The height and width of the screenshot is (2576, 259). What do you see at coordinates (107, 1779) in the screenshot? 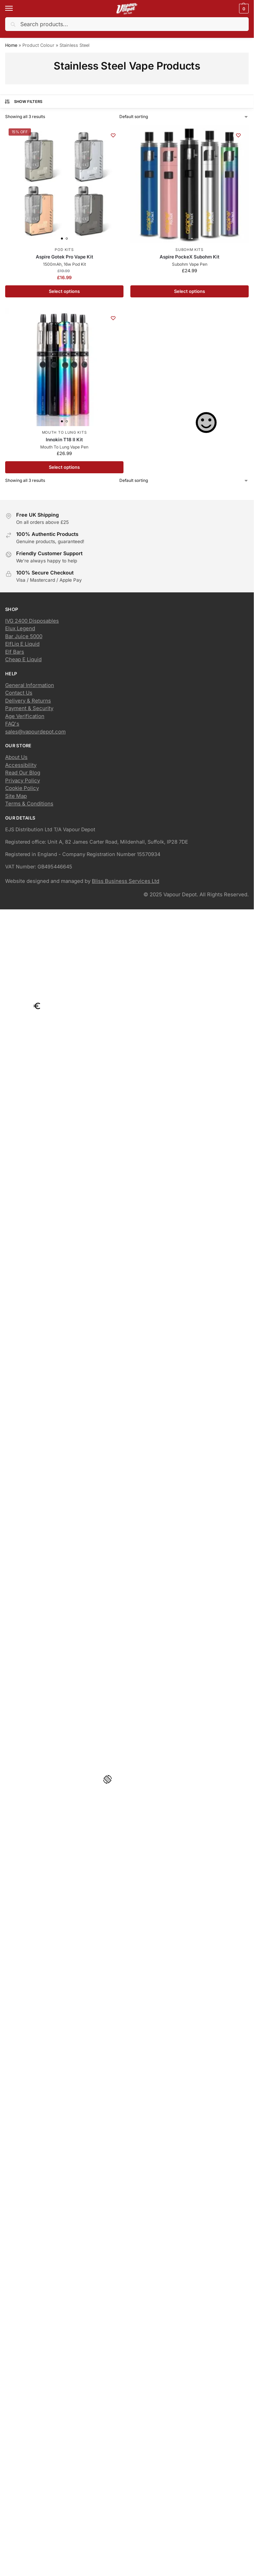
I see `toggle screen rotation on or off` at bounding box center [107, 1779].